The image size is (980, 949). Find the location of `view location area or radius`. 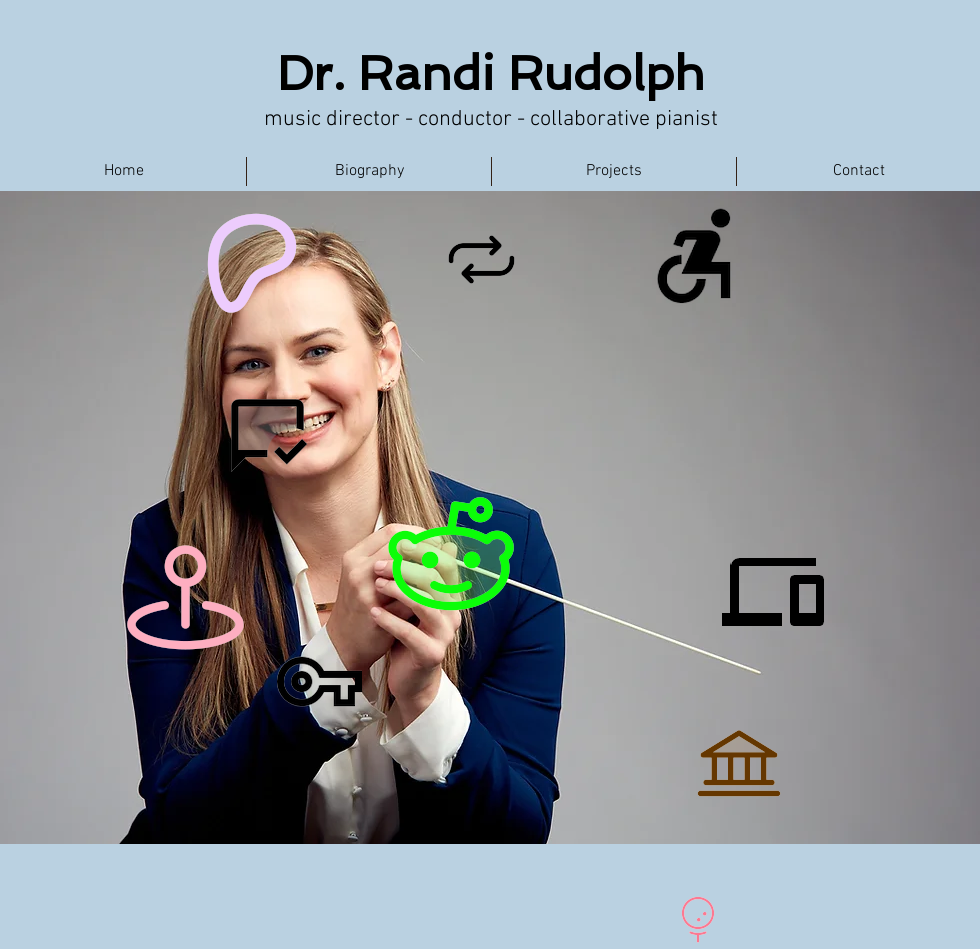

view location area or radius is located at coordinates (185, 599).